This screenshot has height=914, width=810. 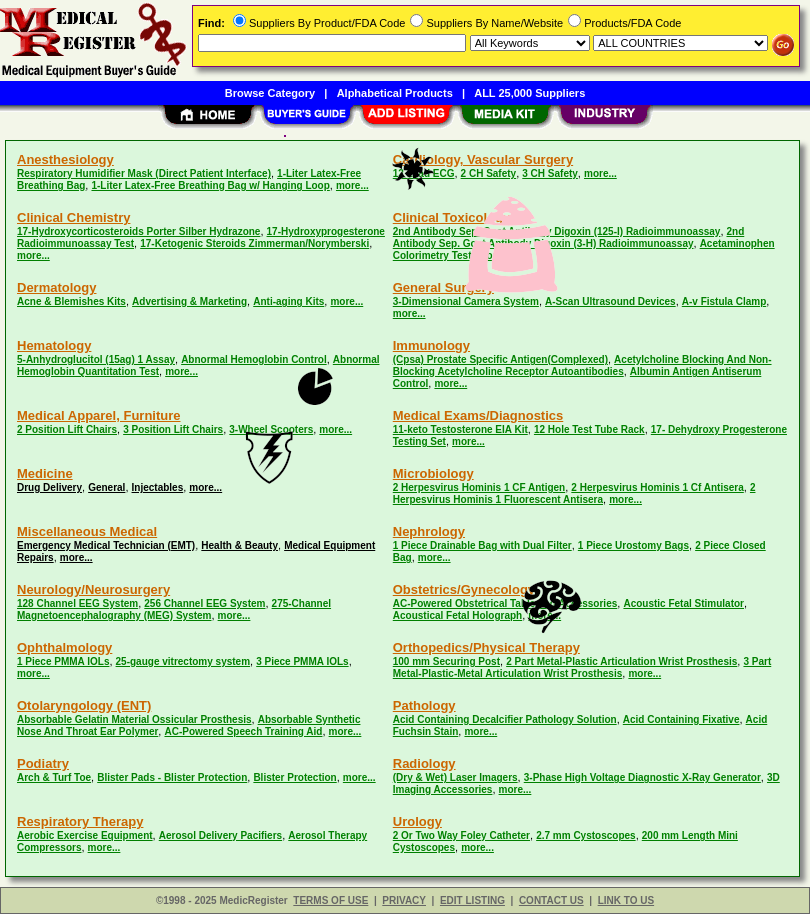 What do you see at coordinates (510, 241) in the screenshot?
I see `indicates a powder or ingredient item in inventory` at bounding box center [510, 241].